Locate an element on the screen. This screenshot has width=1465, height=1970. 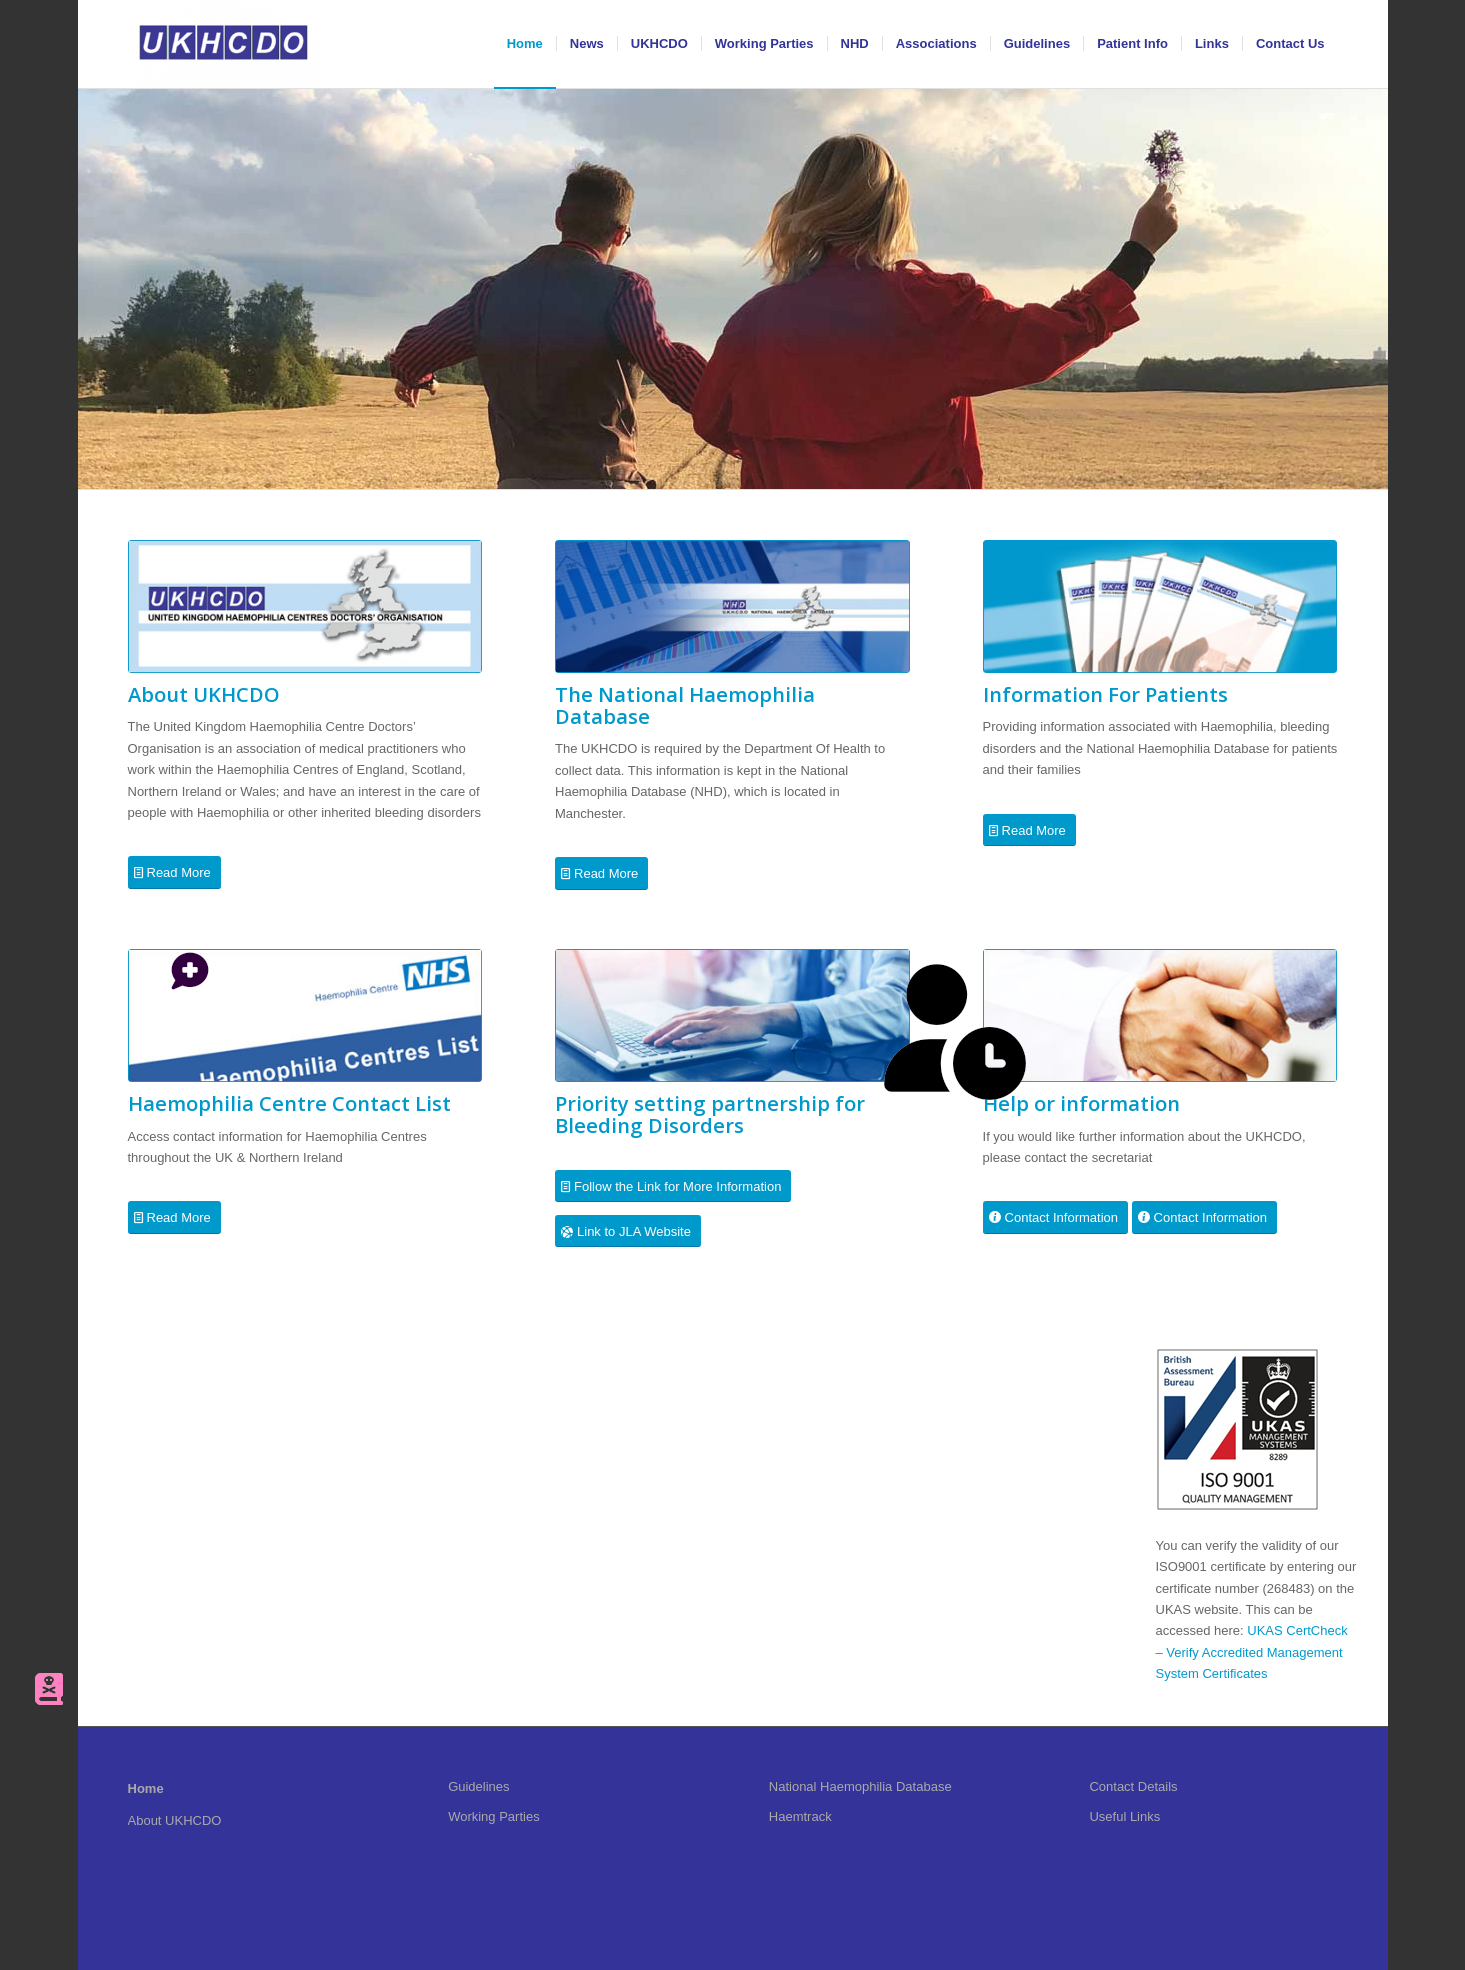
access dark mode or spooky theme settings is located at coordinates (49, 1689).